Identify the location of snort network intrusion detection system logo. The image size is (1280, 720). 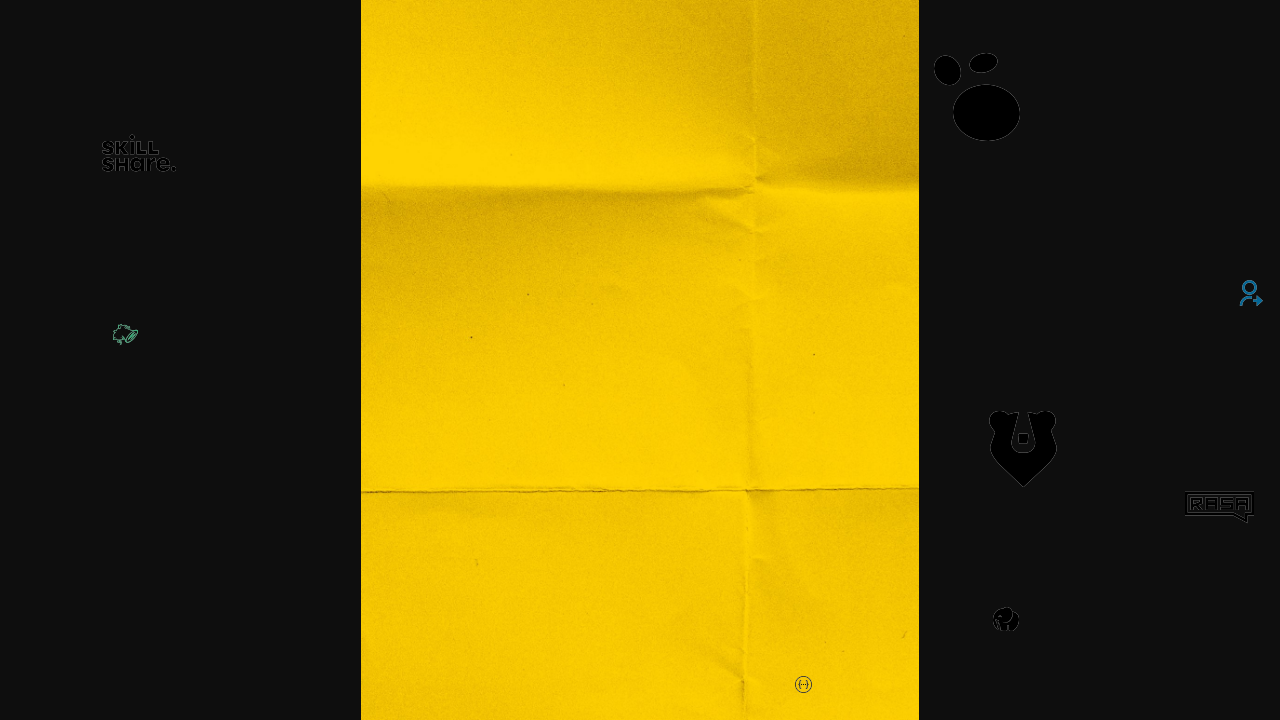
(125, 334).